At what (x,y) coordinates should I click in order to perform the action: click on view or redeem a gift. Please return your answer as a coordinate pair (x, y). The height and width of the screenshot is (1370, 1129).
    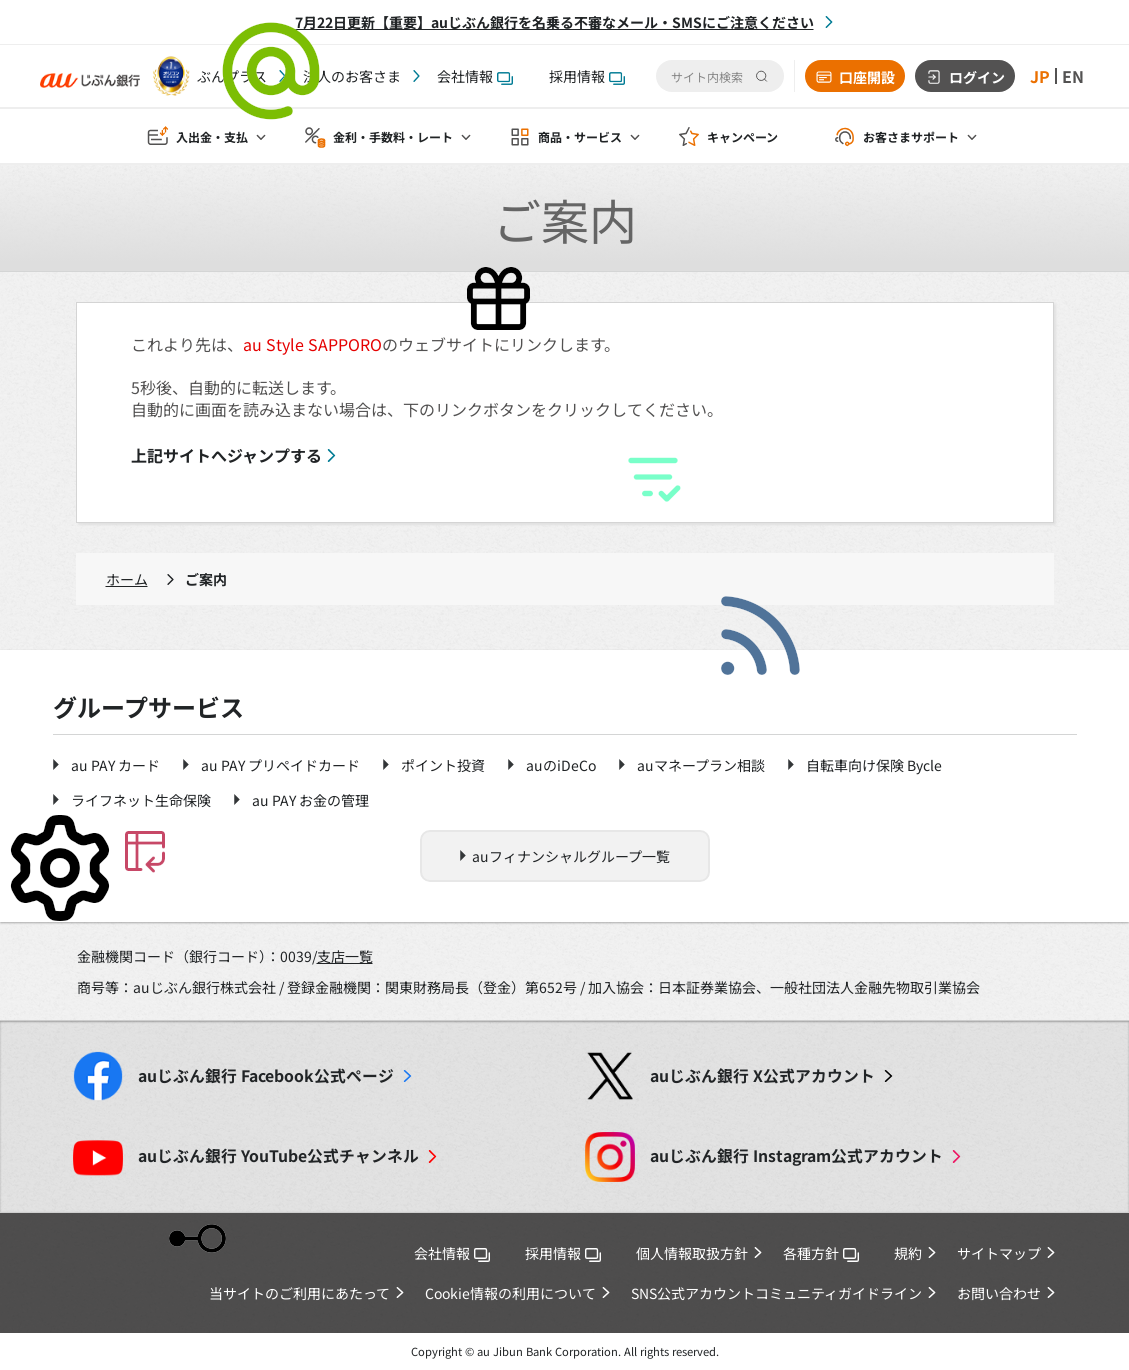
    Looking at the image, I should click on (498, 298).